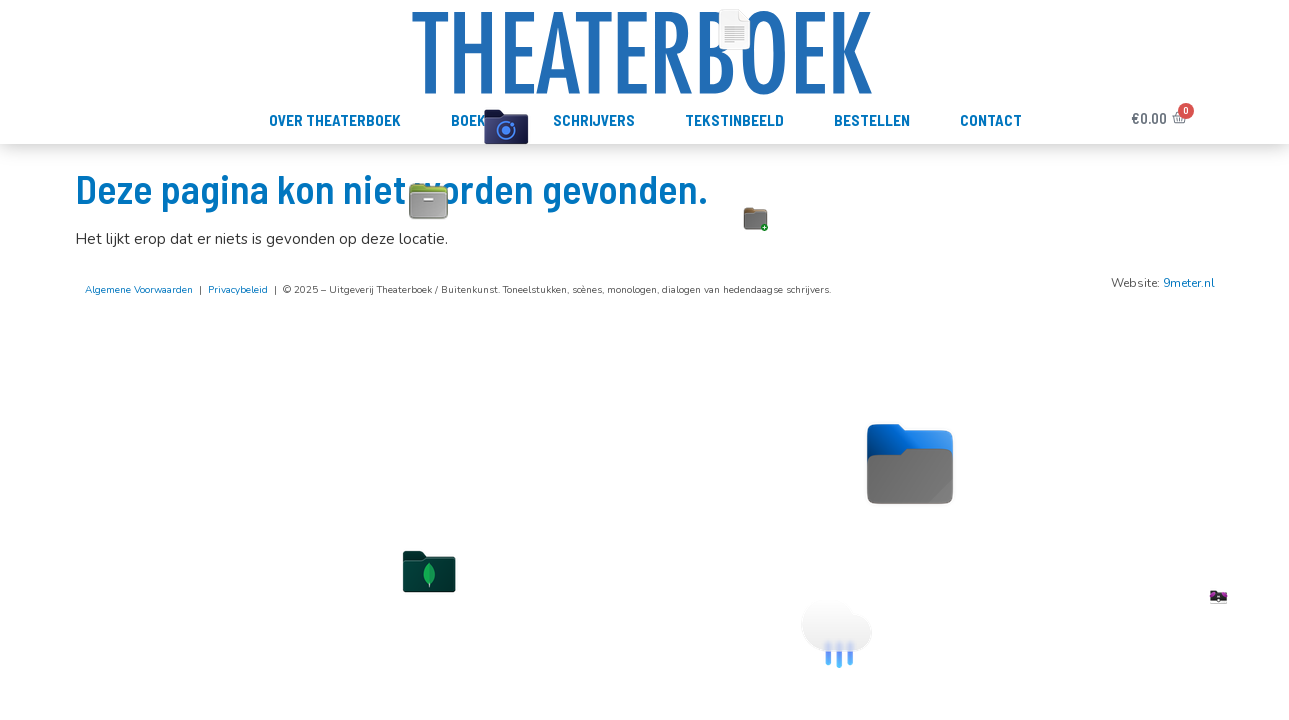 The width and height of the screenshot is (1289, 720). I want to click on open pokémon master ball themed folder, so click(1218, 597).